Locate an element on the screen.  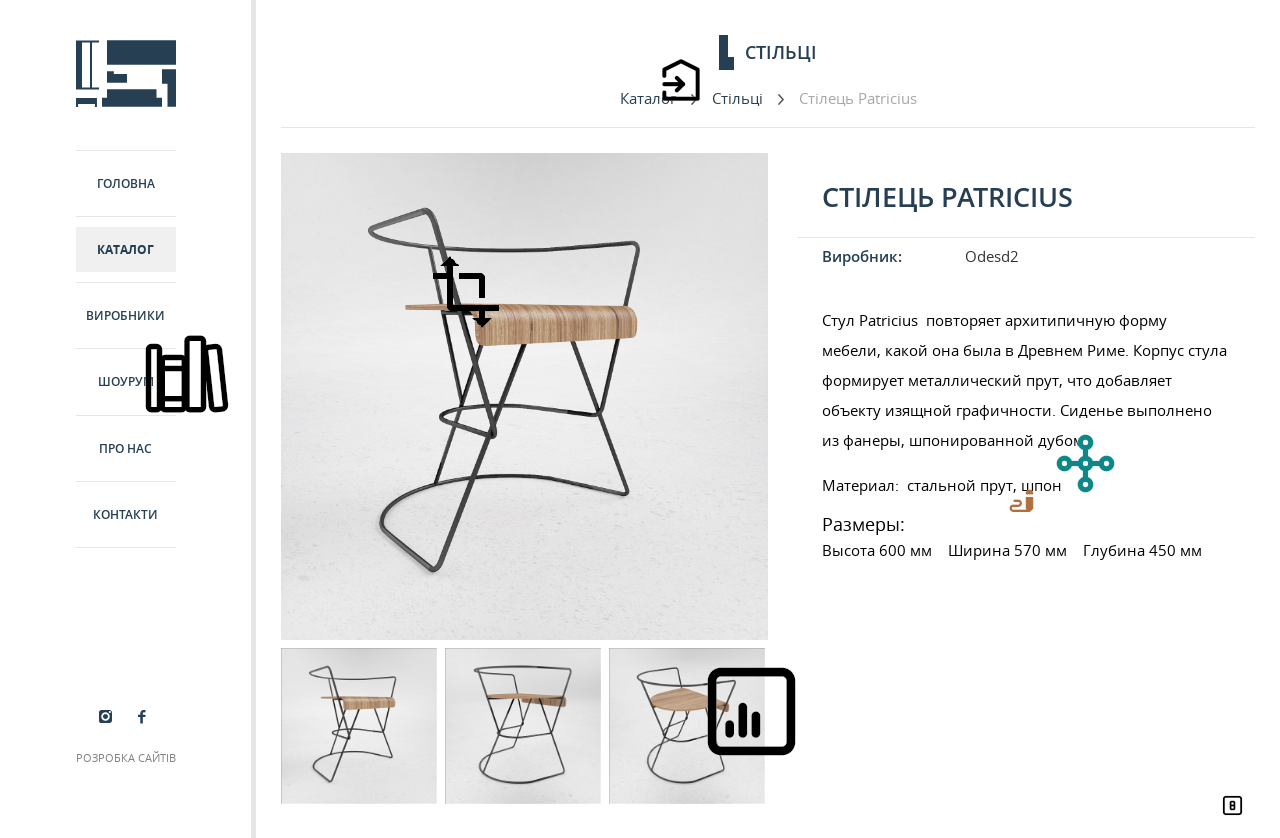
access your library or collection is located at coordinates (187, 374).